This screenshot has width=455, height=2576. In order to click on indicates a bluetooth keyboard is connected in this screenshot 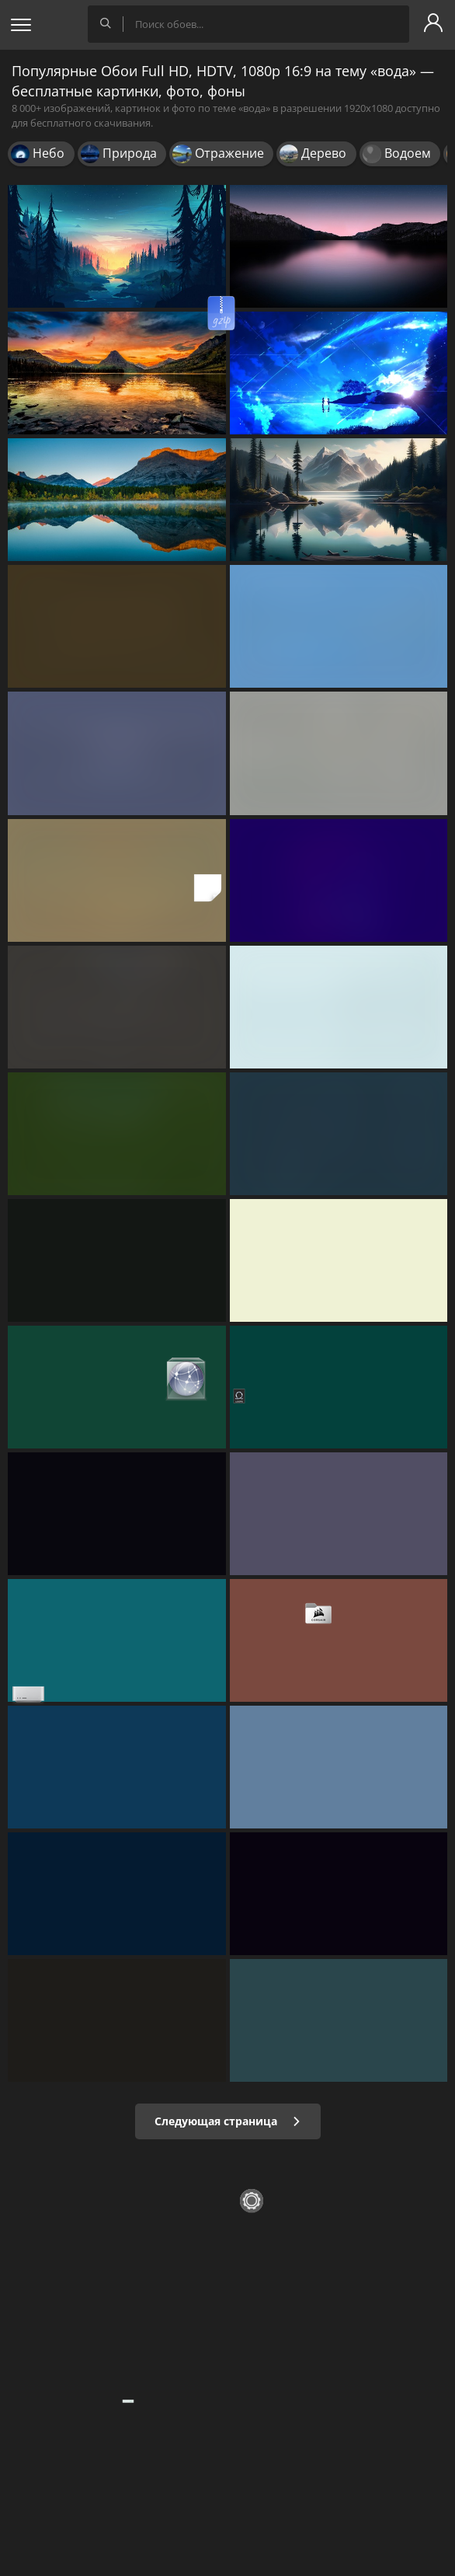, I will do `click(128, 2401)`.